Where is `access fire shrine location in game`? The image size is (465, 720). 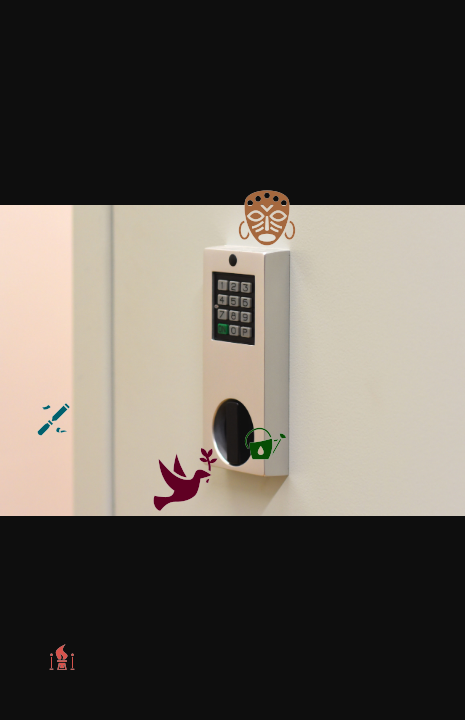 access fire shrine location in game is located at coordinates (62, 657).